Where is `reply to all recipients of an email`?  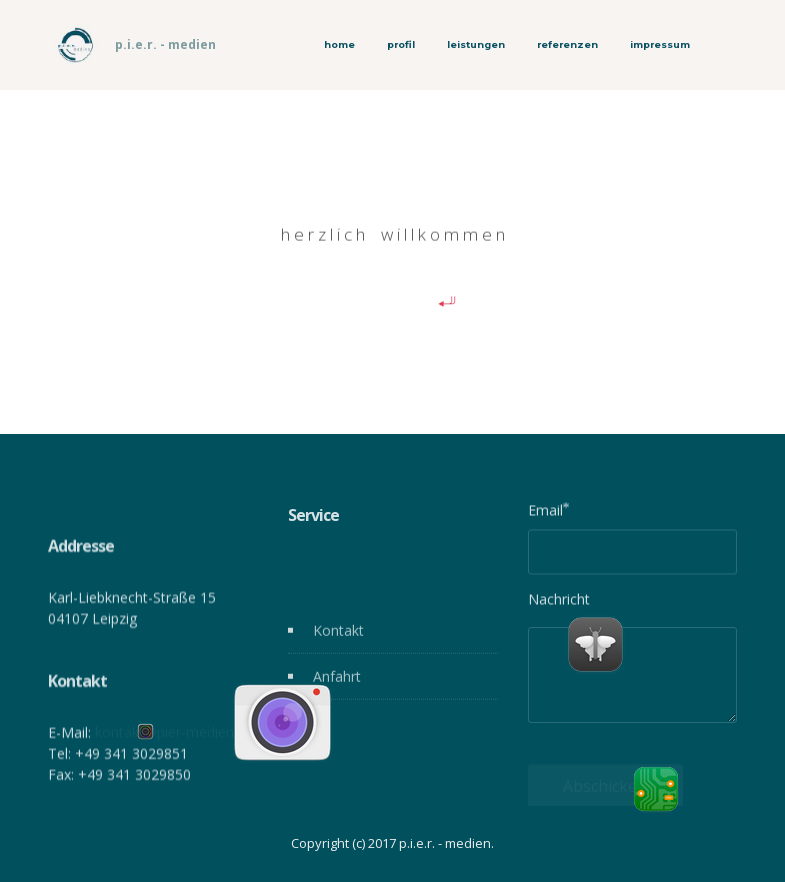
reply to all recipients of an email is located at coordinates (446, 301).